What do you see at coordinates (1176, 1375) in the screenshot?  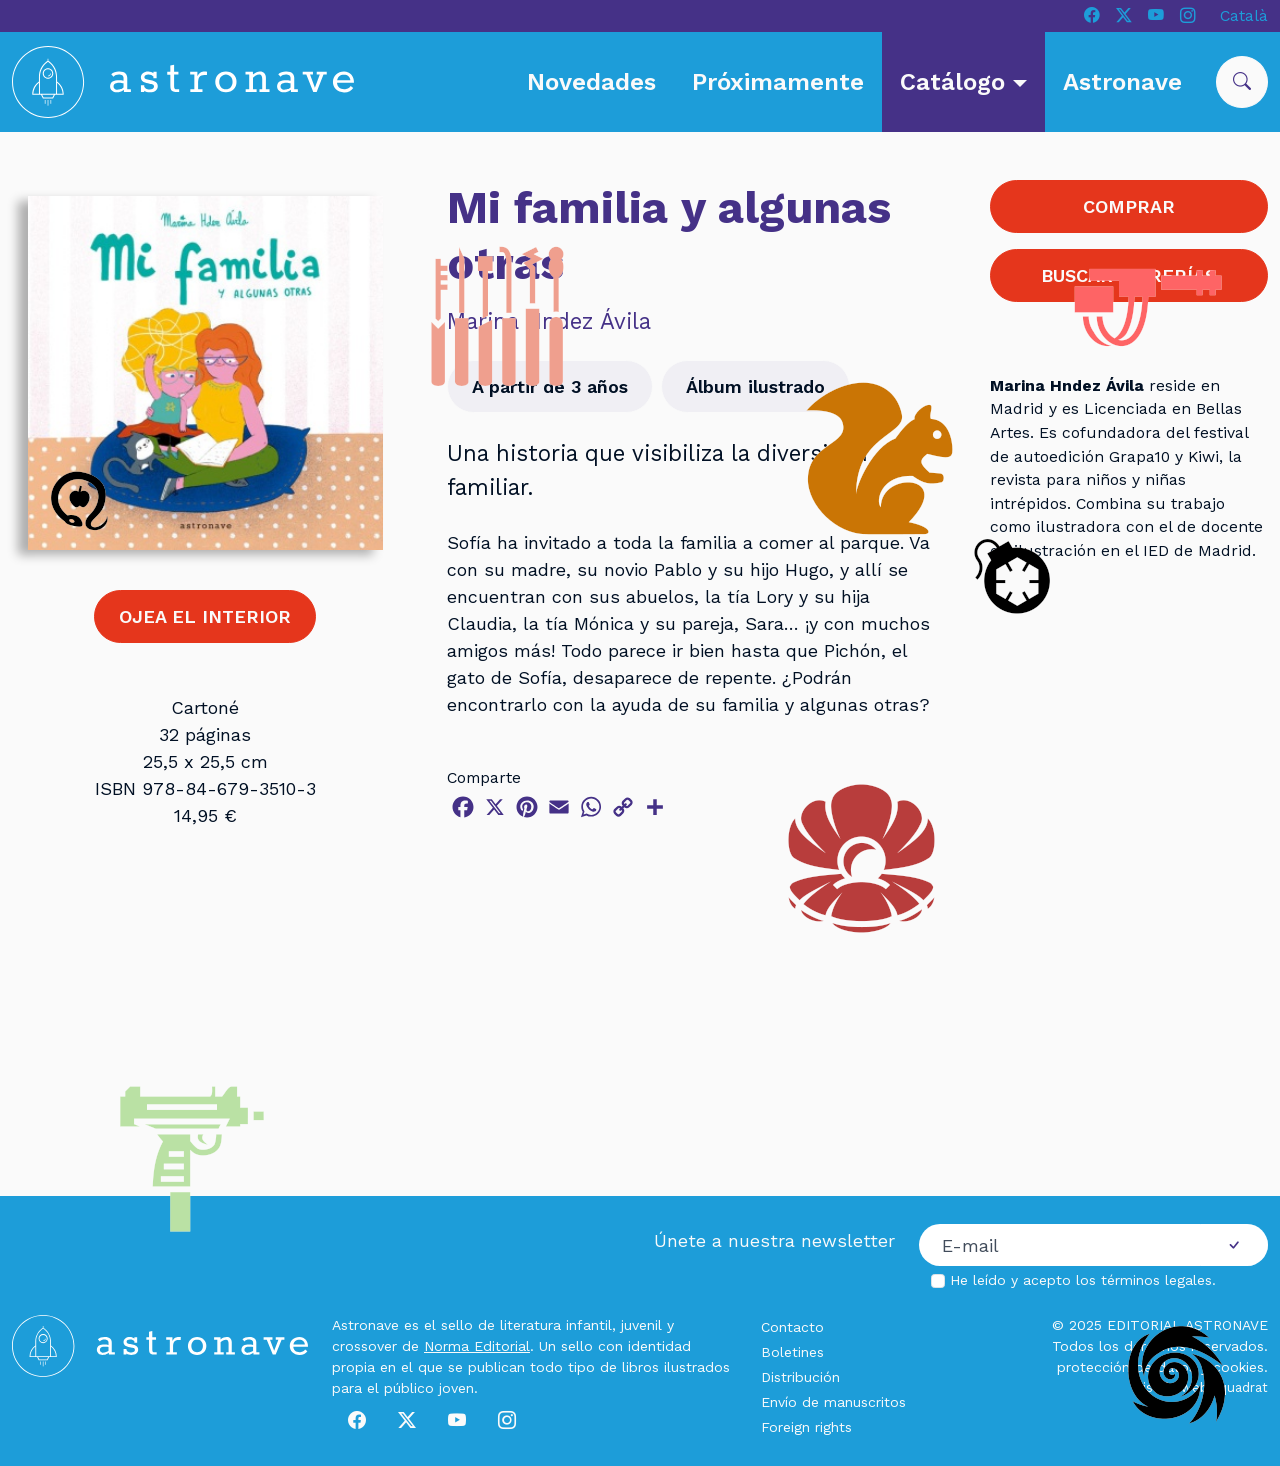 I see `decorative floral or nature-themed game element` at bounding box center [1176, 1375].